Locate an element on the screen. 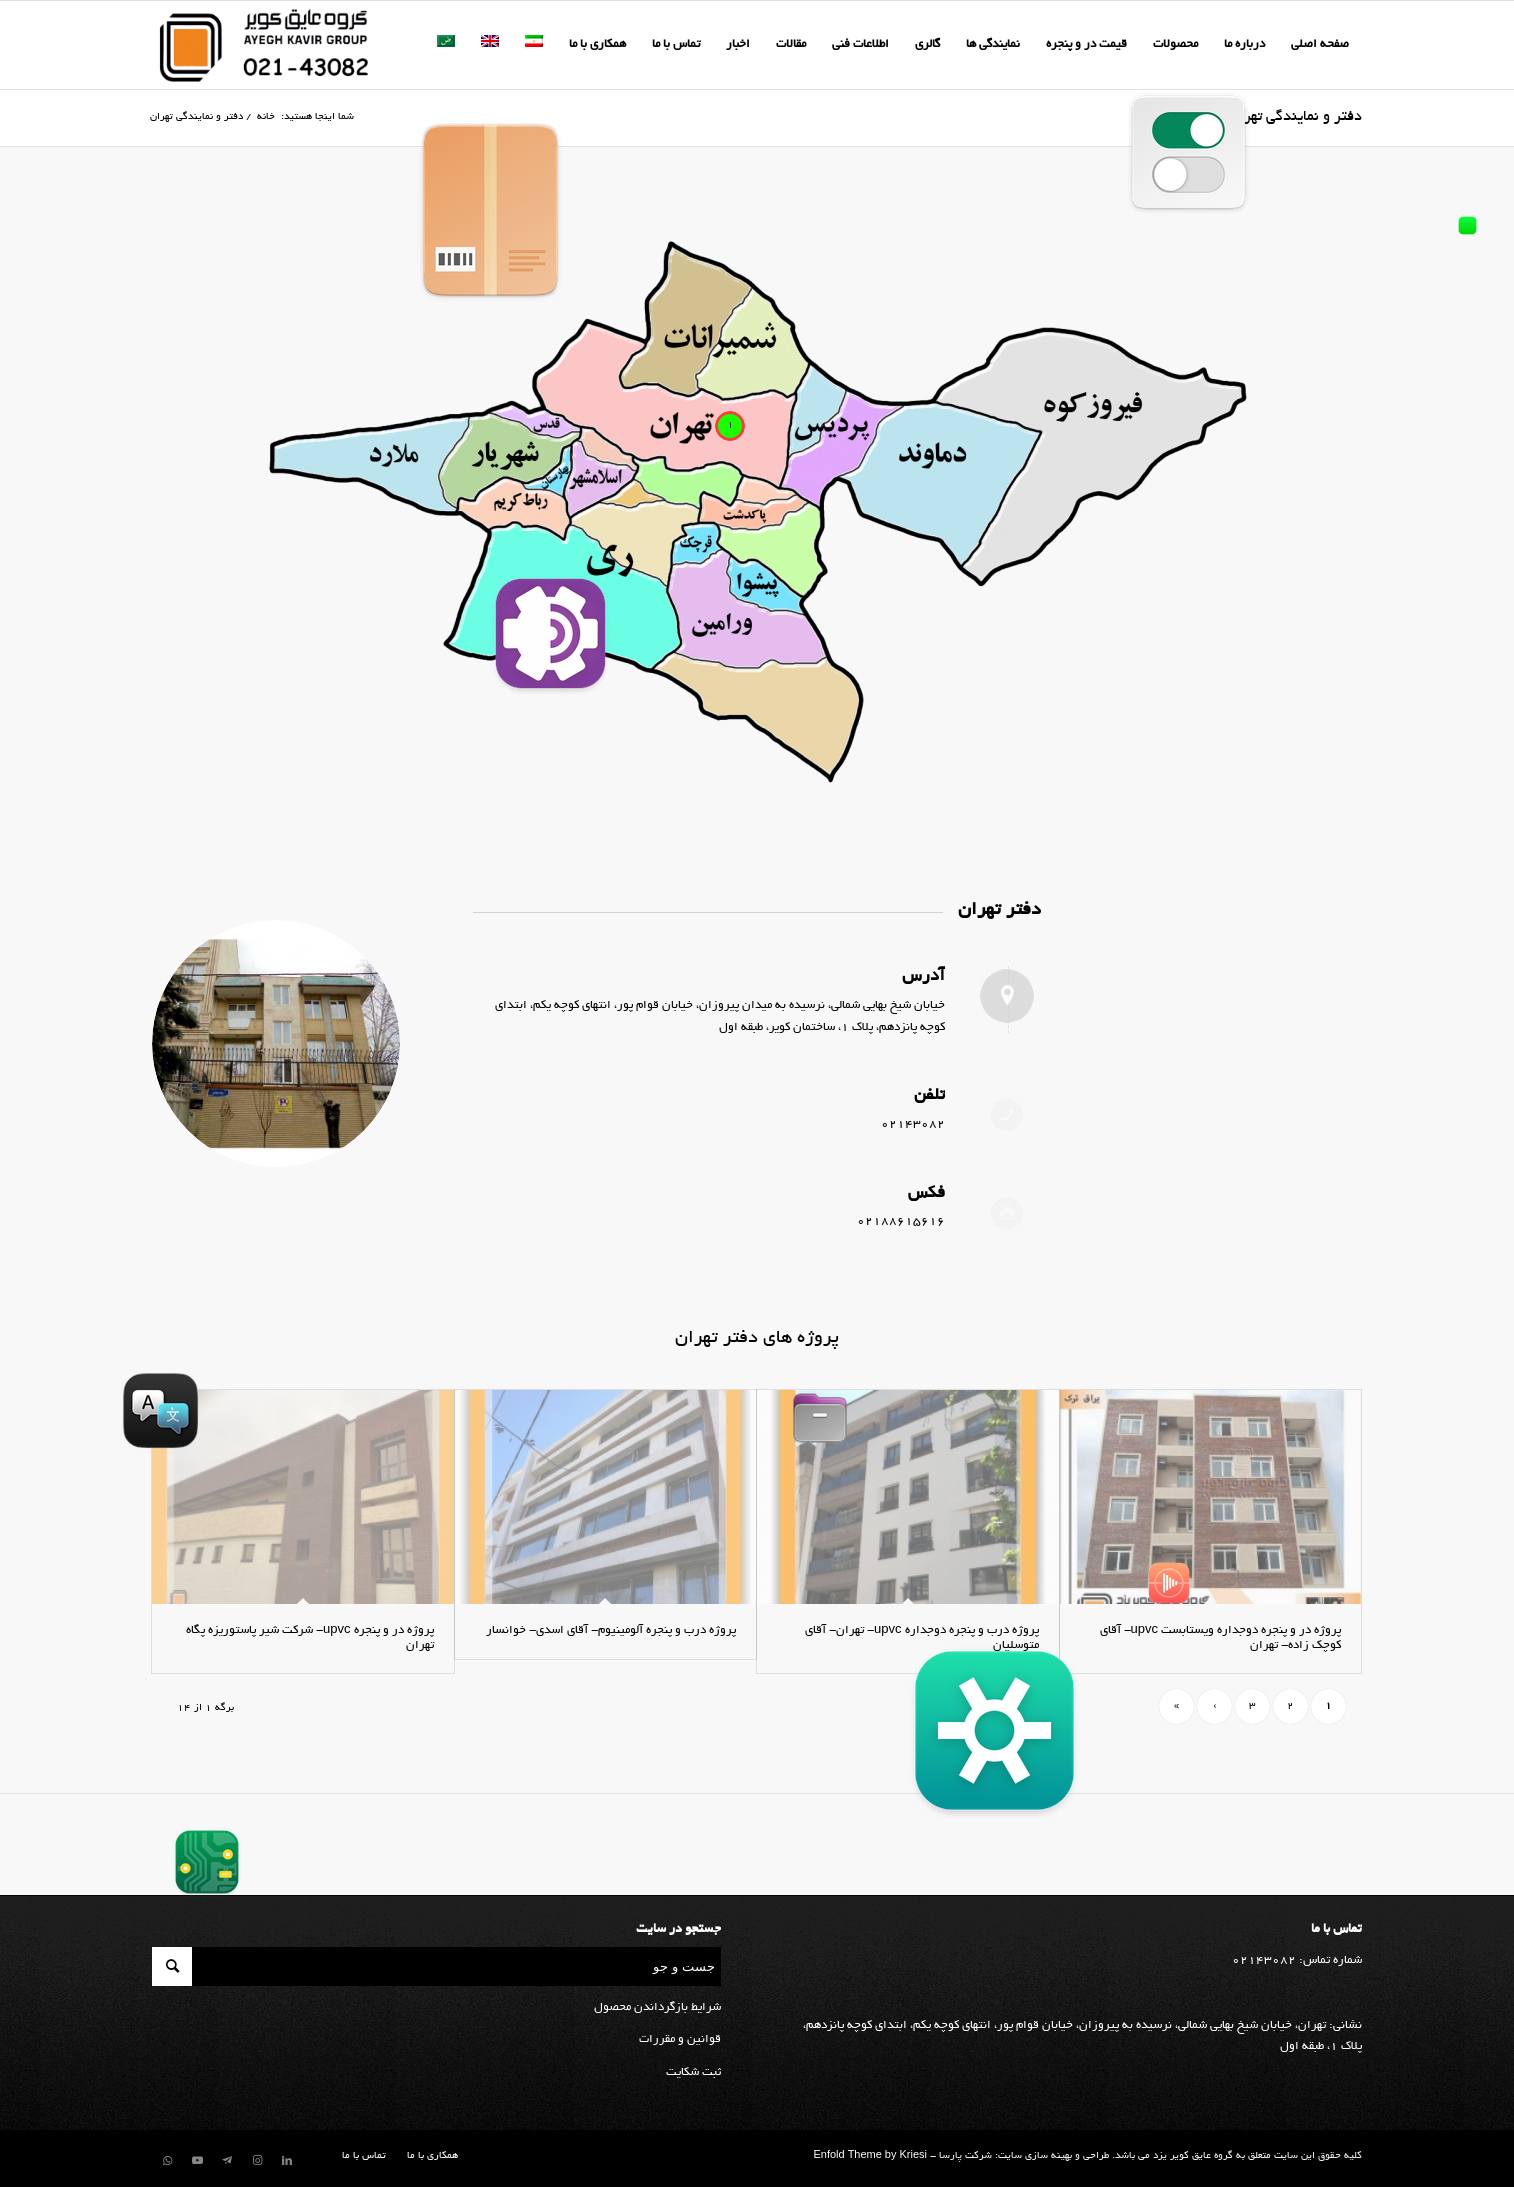 The image size is (1514, 2187). open desktop preferences or settings is located at coordinates (1188, 152).